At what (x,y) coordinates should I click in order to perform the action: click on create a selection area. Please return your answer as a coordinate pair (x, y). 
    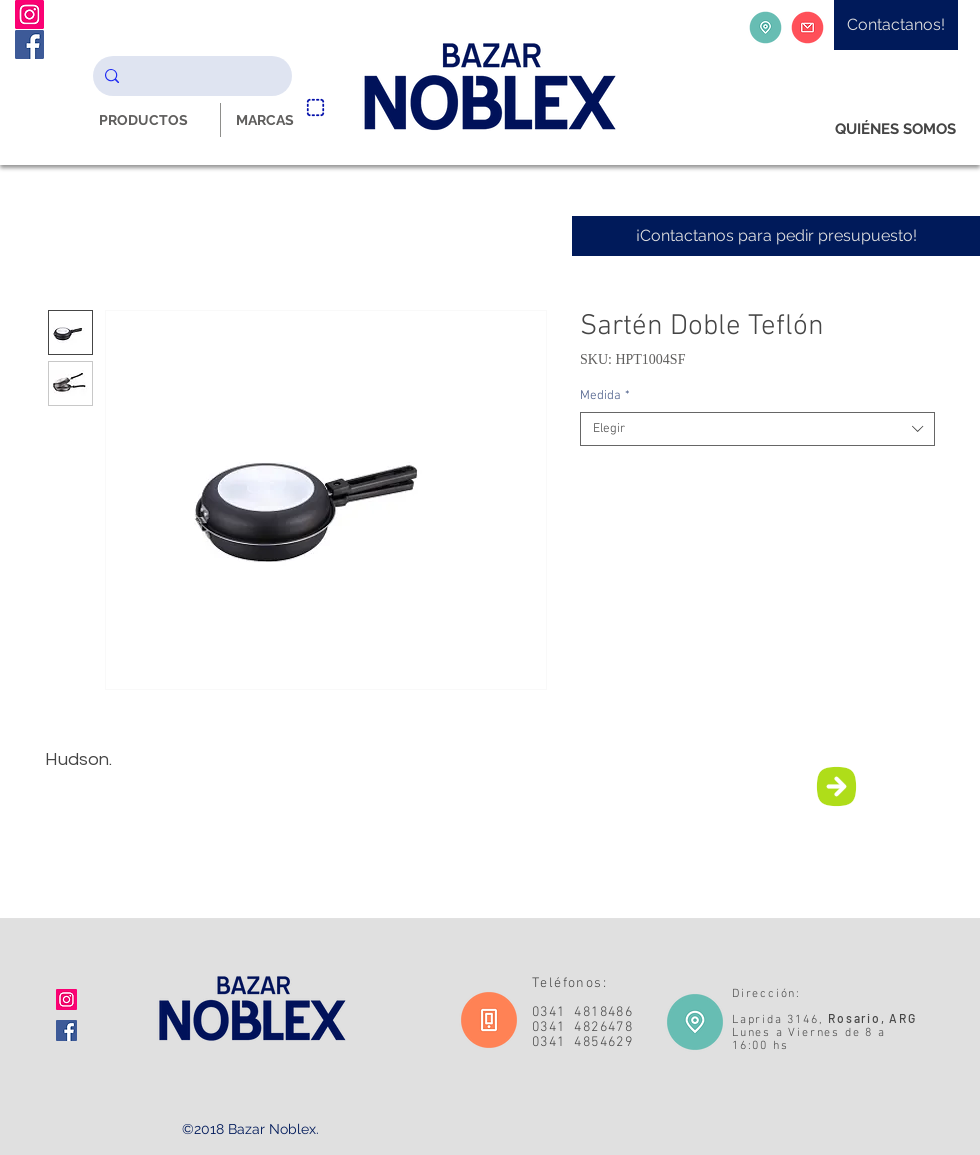
    Looking at the image, I should click on (315, 107).